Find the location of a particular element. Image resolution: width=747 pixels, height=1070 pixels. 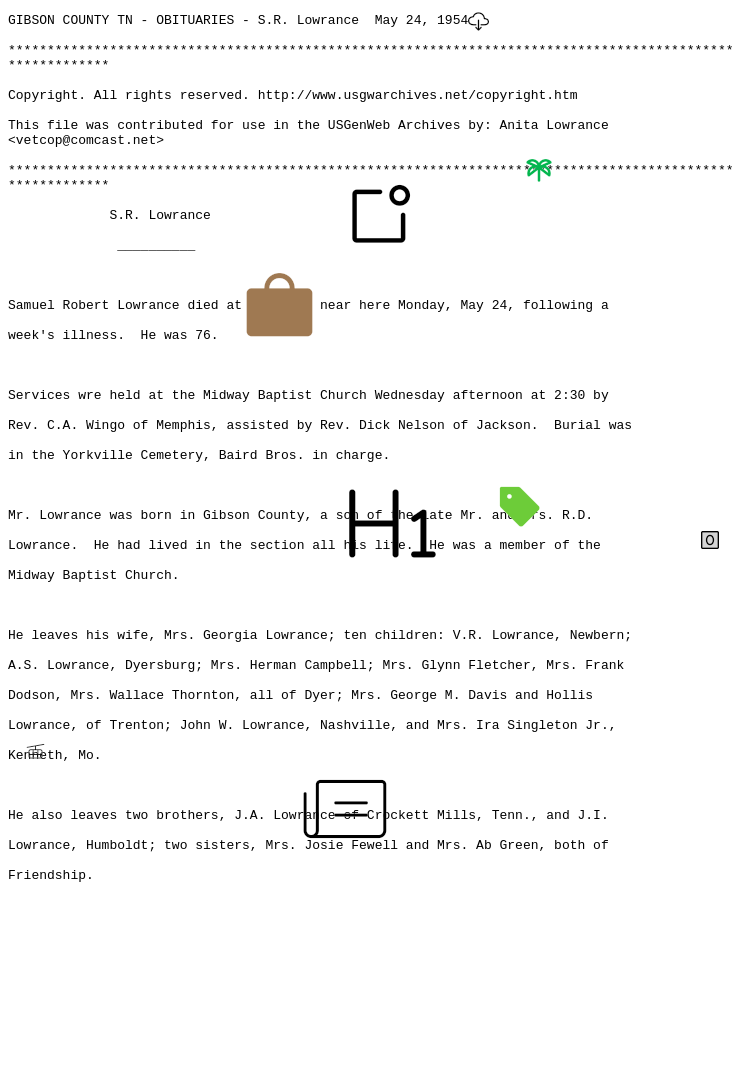

view news or articles is located at coordinates (348, 809).